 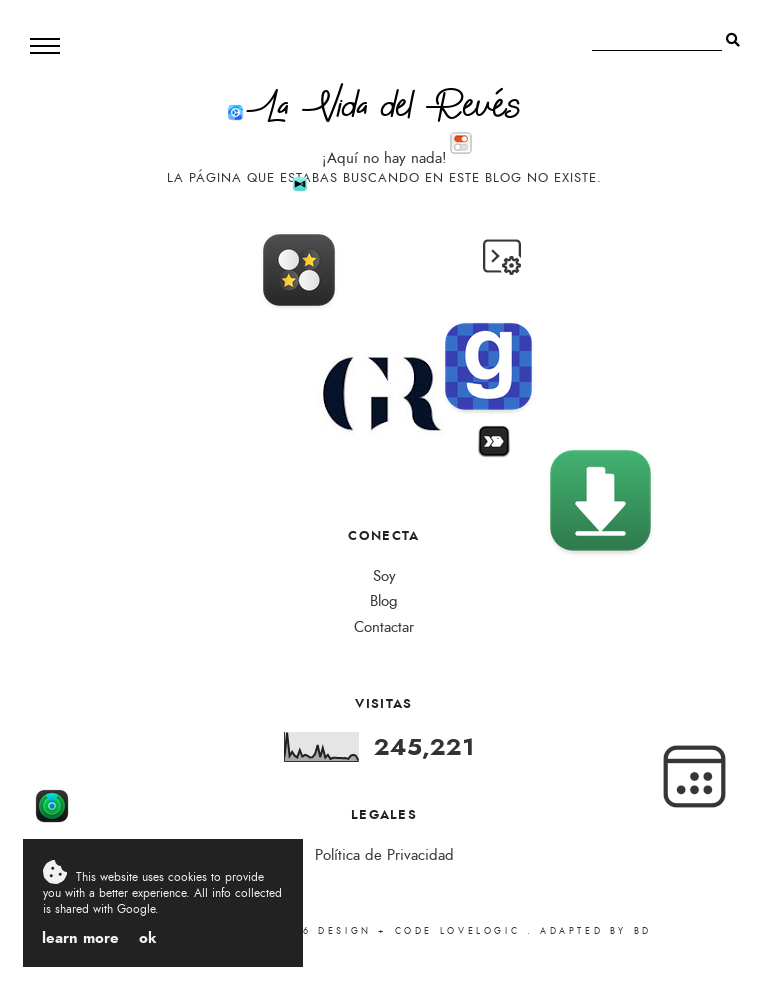 What do you see at coordinates (52, 806) in the screenshot?
I see `open find my app to locate devices` at bounding box center [52, 806].